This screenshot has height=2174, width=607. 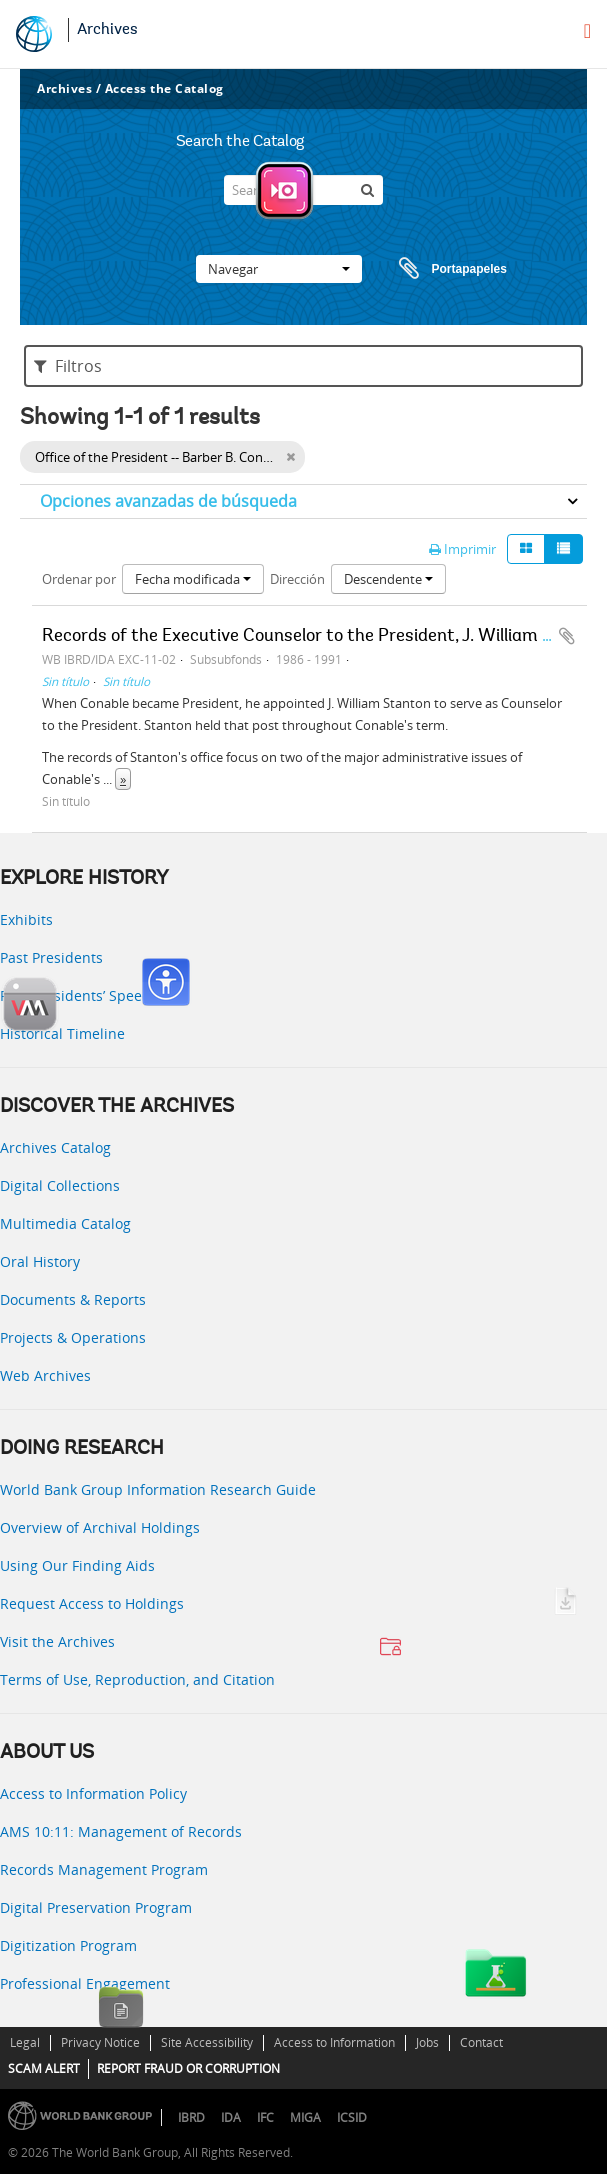 I want to click on access accessibility settings, so click(x=166, y=982).